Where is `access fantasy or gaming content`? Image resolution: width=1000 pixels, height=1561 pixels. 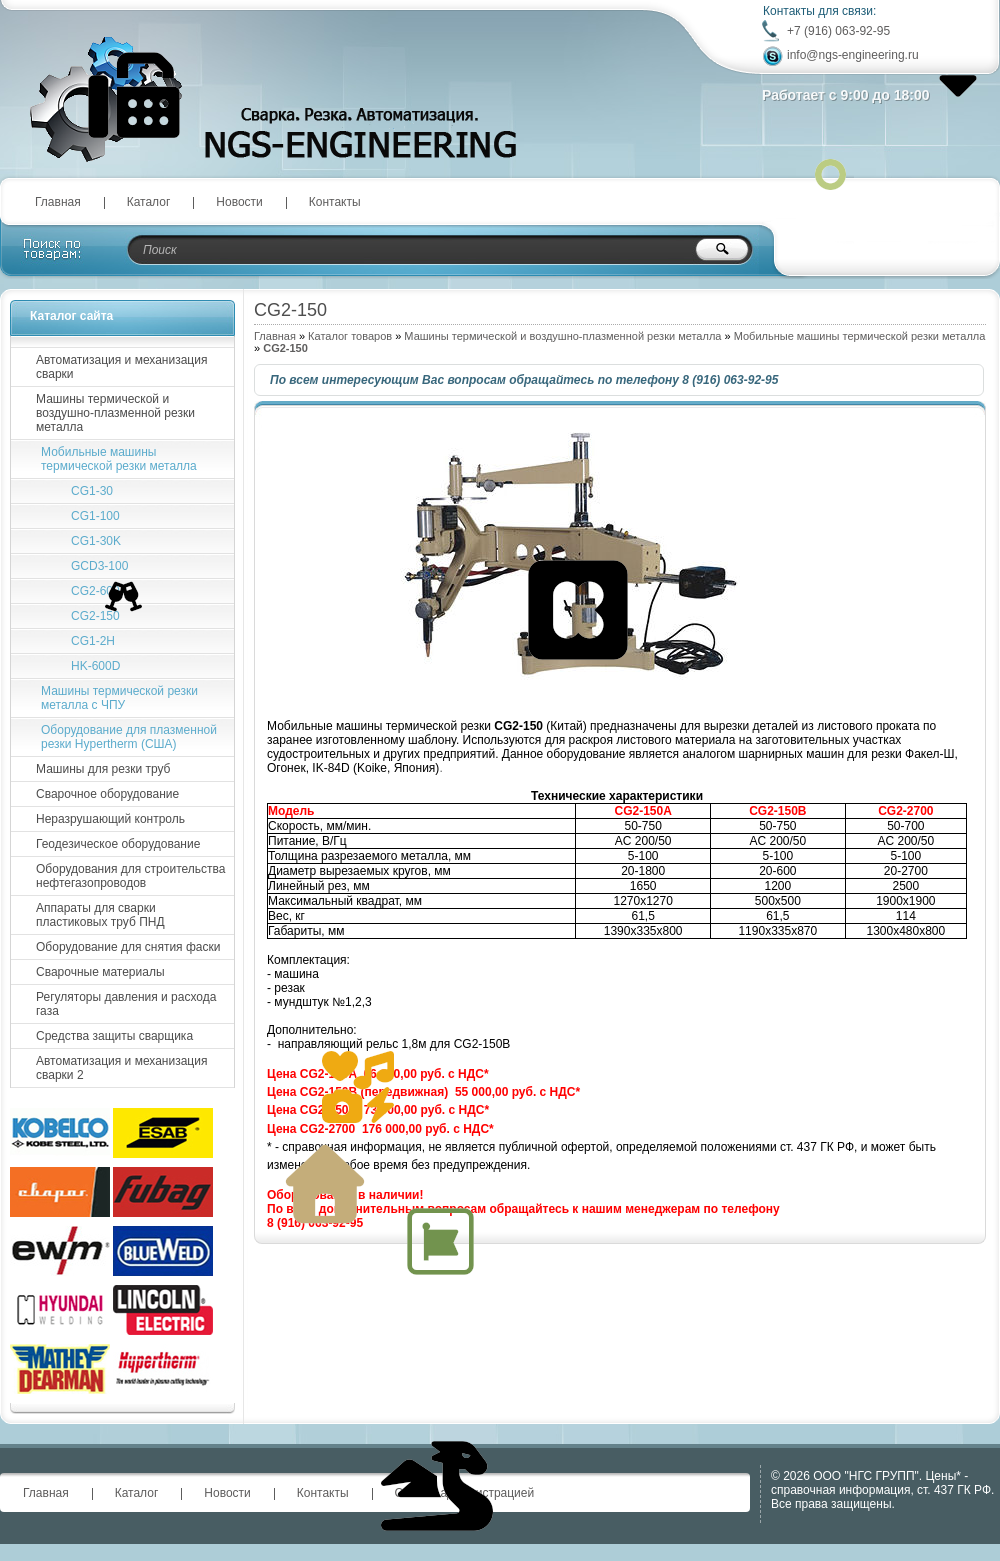
access fantasy or gaming content is located at coordinates (437, 1486).